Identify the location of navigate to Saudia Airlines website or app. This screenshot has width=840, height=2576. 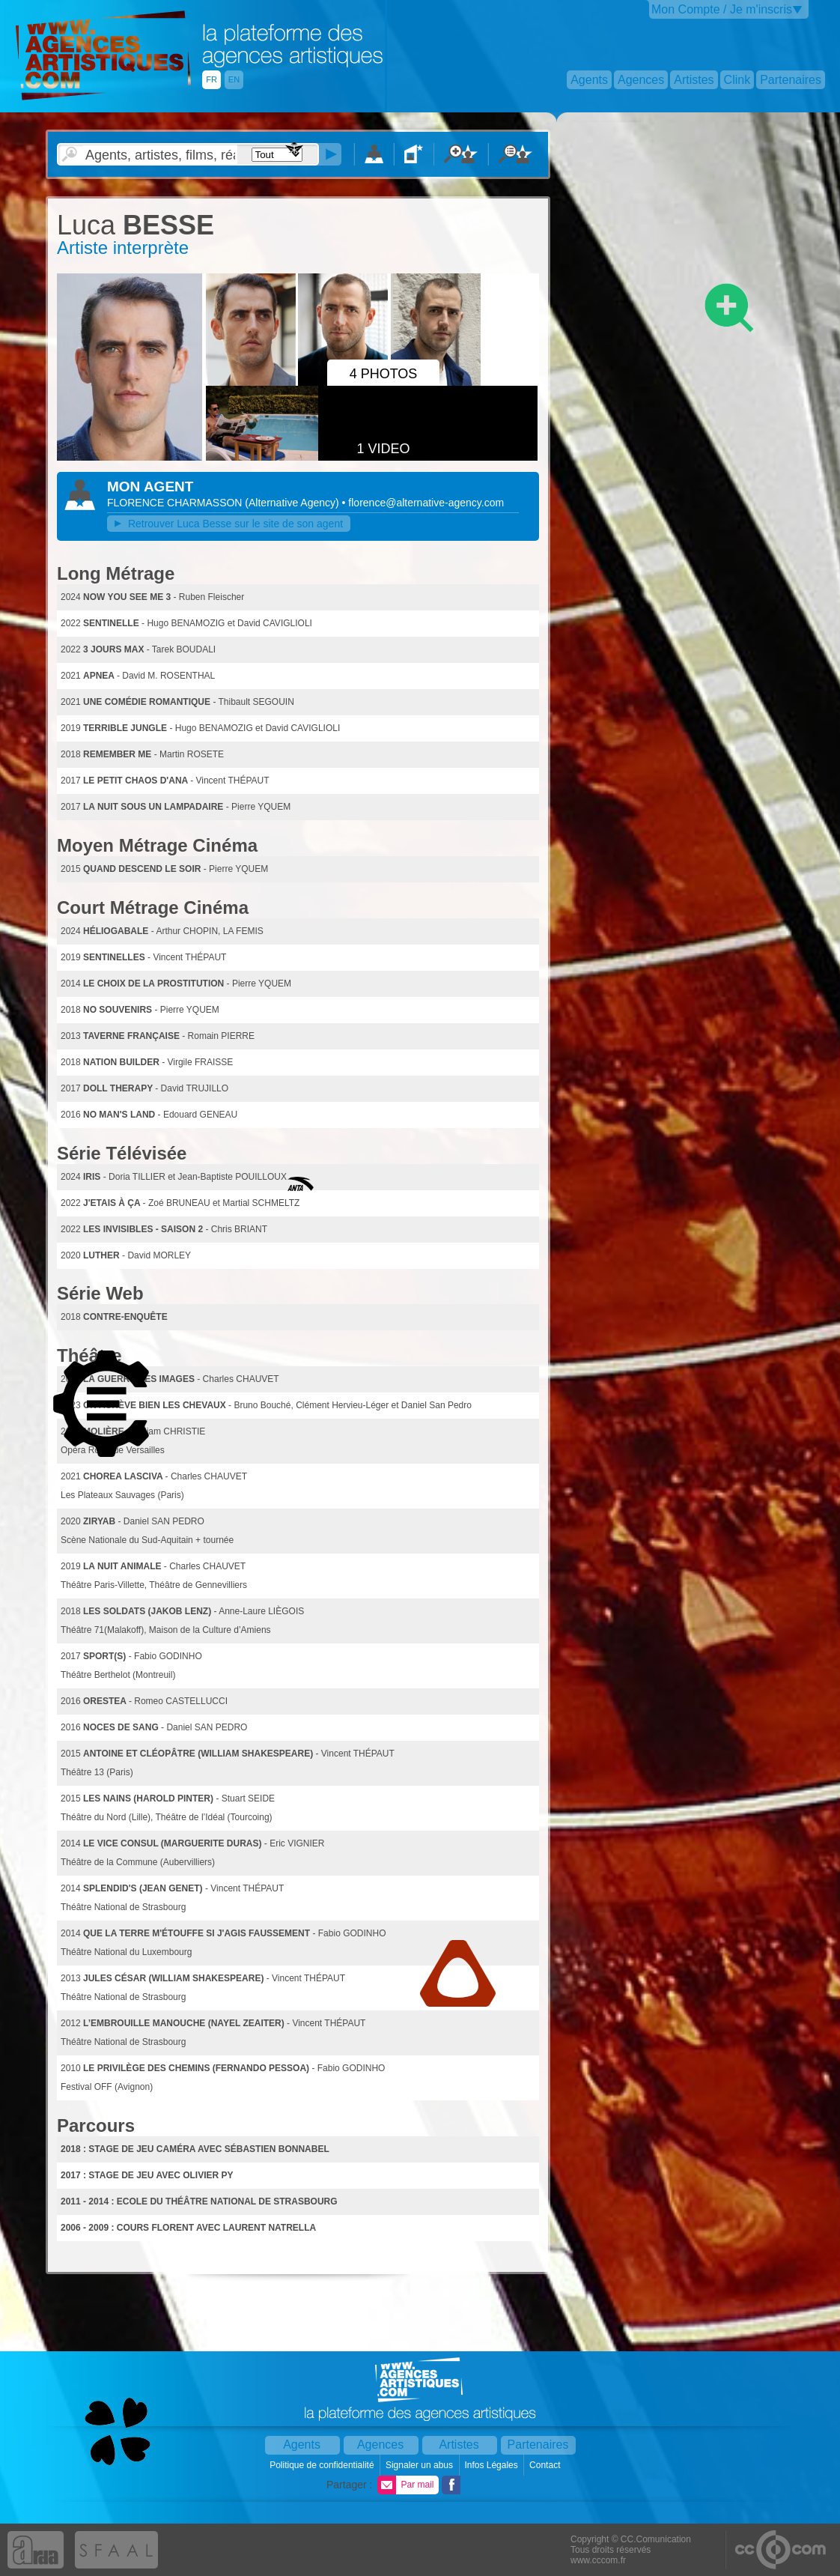
(294, 148).